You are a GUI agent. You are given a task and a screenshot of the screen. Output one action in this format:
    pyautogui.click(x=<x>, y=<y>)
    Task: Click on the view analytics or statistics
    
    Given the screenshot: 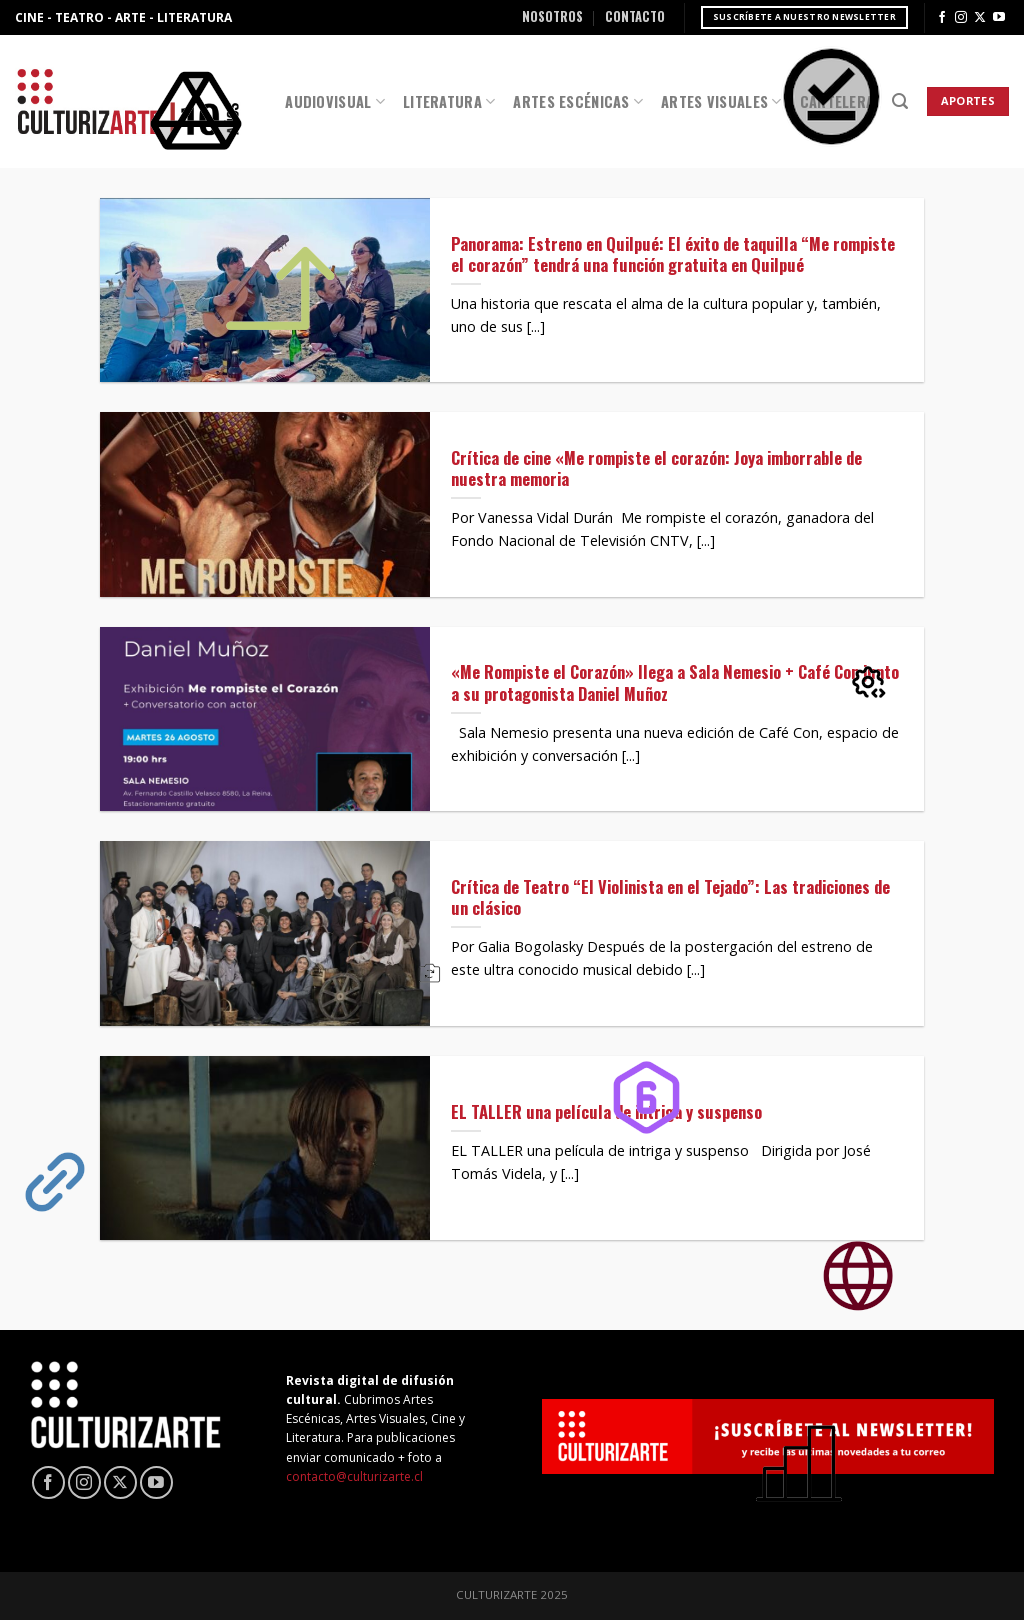 What is the action you would take?
    pyautogui.click(x=799, y=1465)
    